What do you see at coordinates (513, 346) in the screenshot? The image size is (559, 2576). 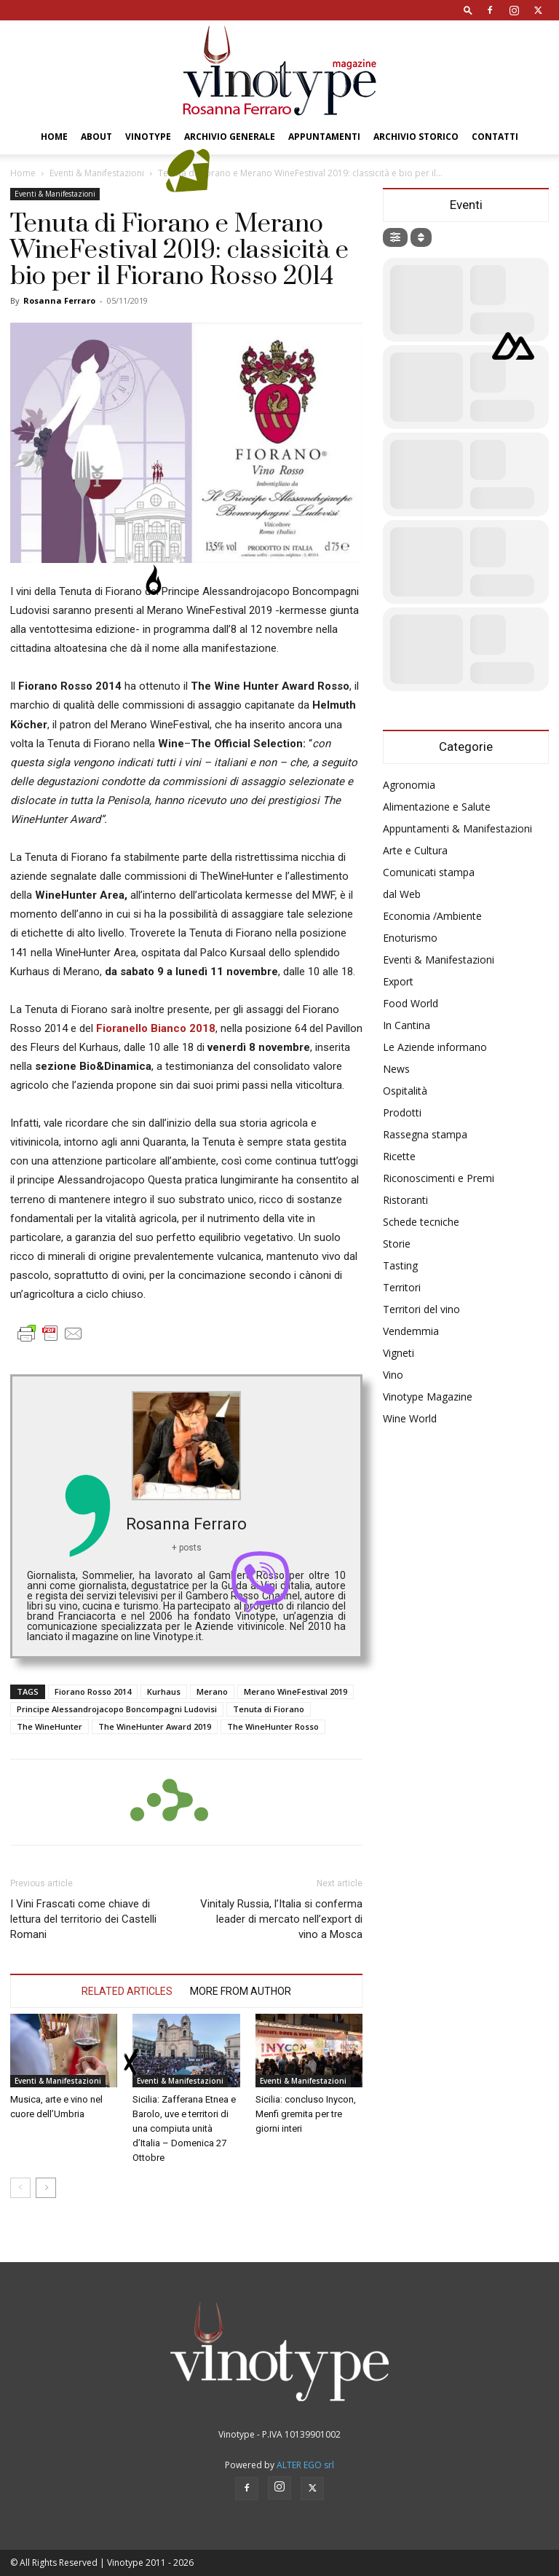 I see `nuxt.js framework logo` at bounding box center [513, 346].